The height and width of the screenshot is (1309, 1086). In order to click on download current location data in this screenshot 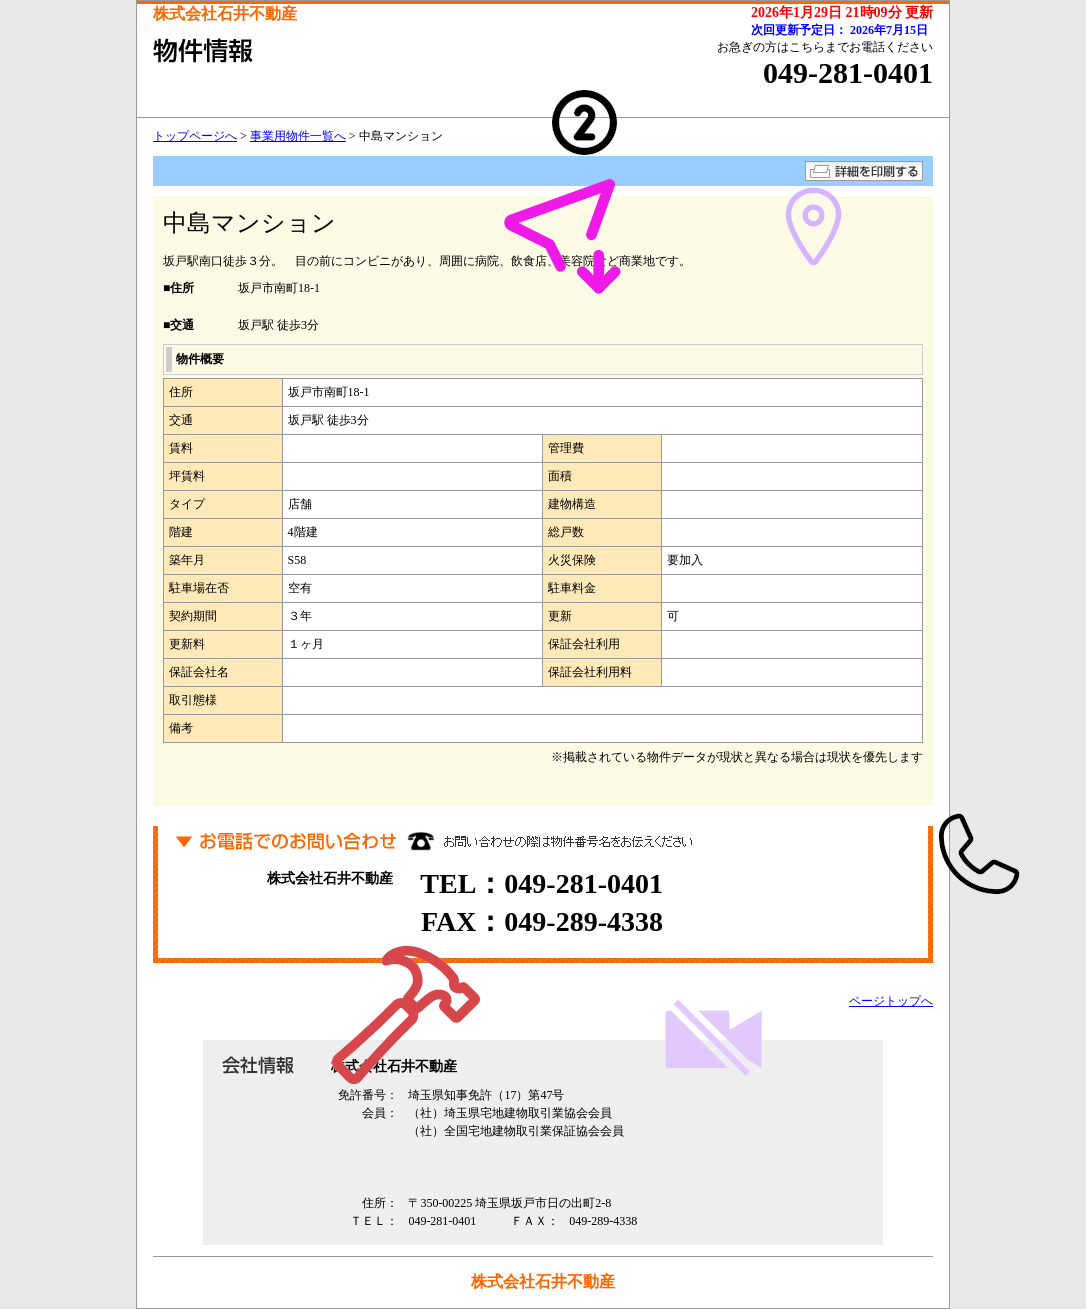, I will do `click(560, 233)`.